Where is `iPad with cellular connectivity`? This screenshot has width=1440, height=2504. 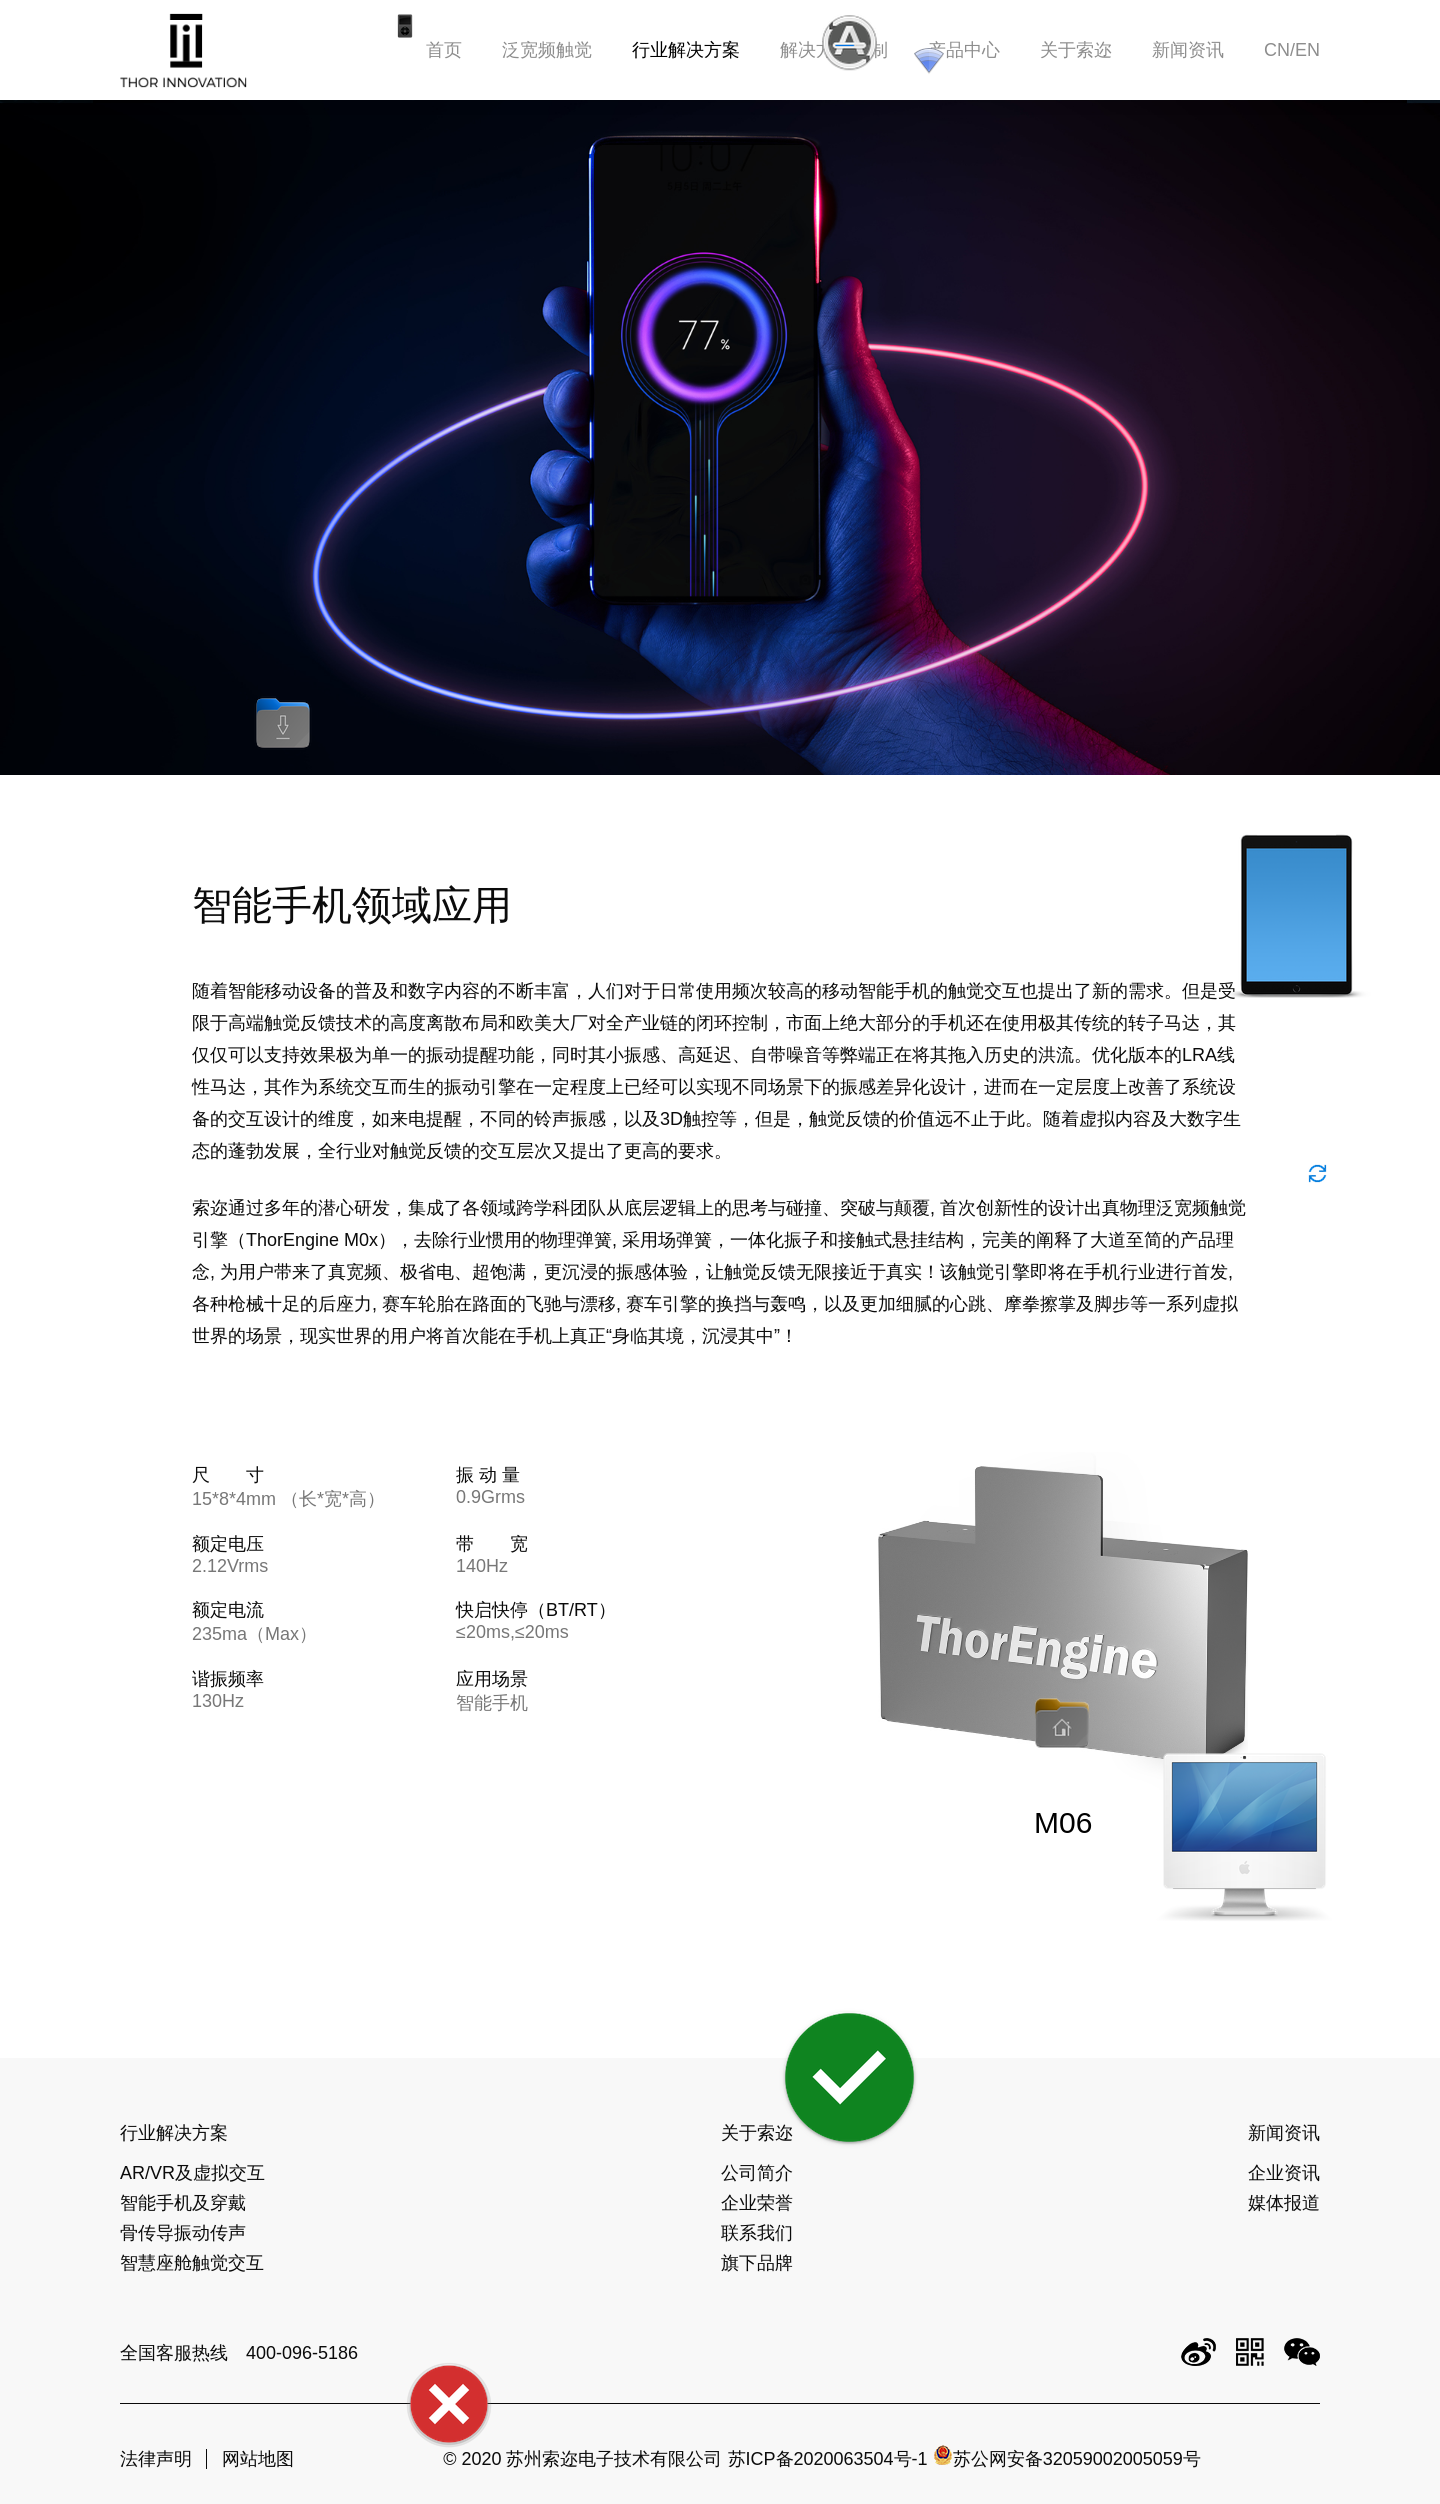 iPad with cellular connectivity is located at coordinates (1296, 916).